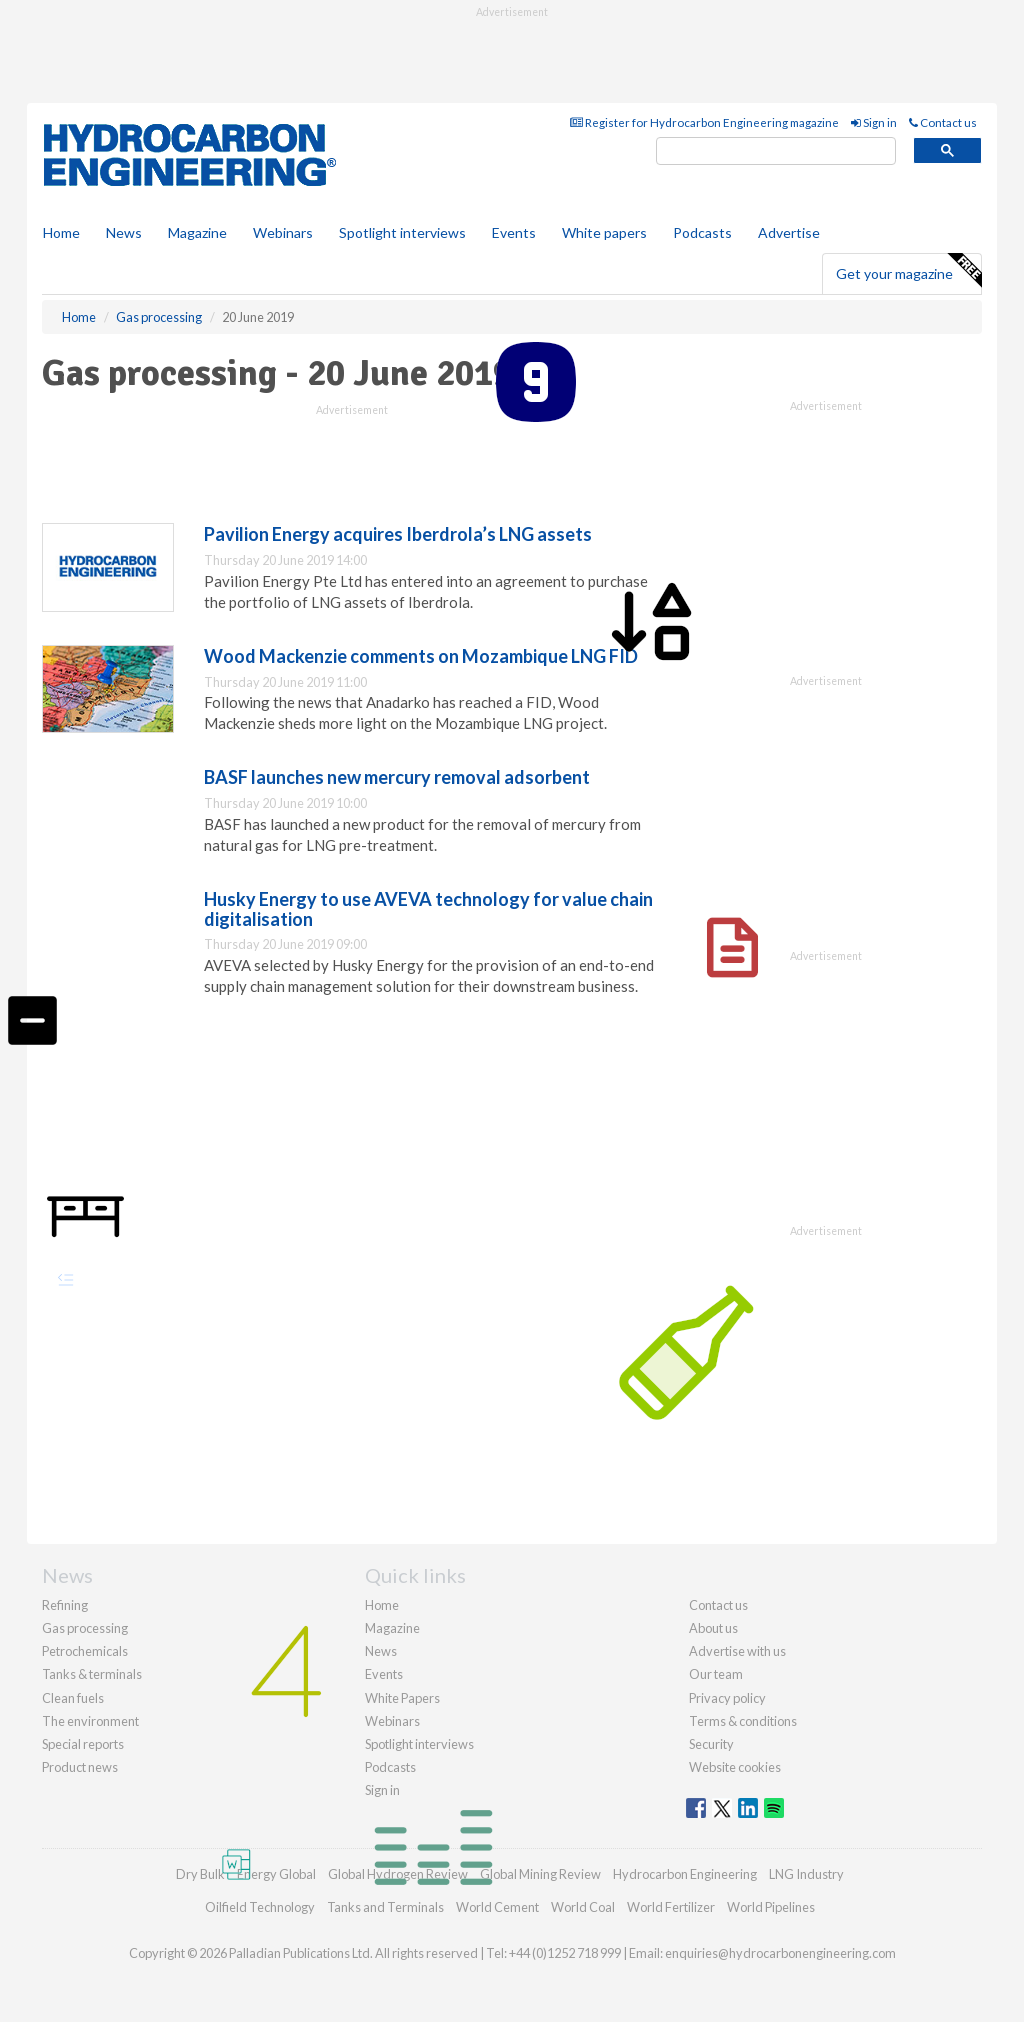  Describe the element at coordinates (288, 1671) in the screenshot. I see `indicates step four in a sequence or process` at that location.